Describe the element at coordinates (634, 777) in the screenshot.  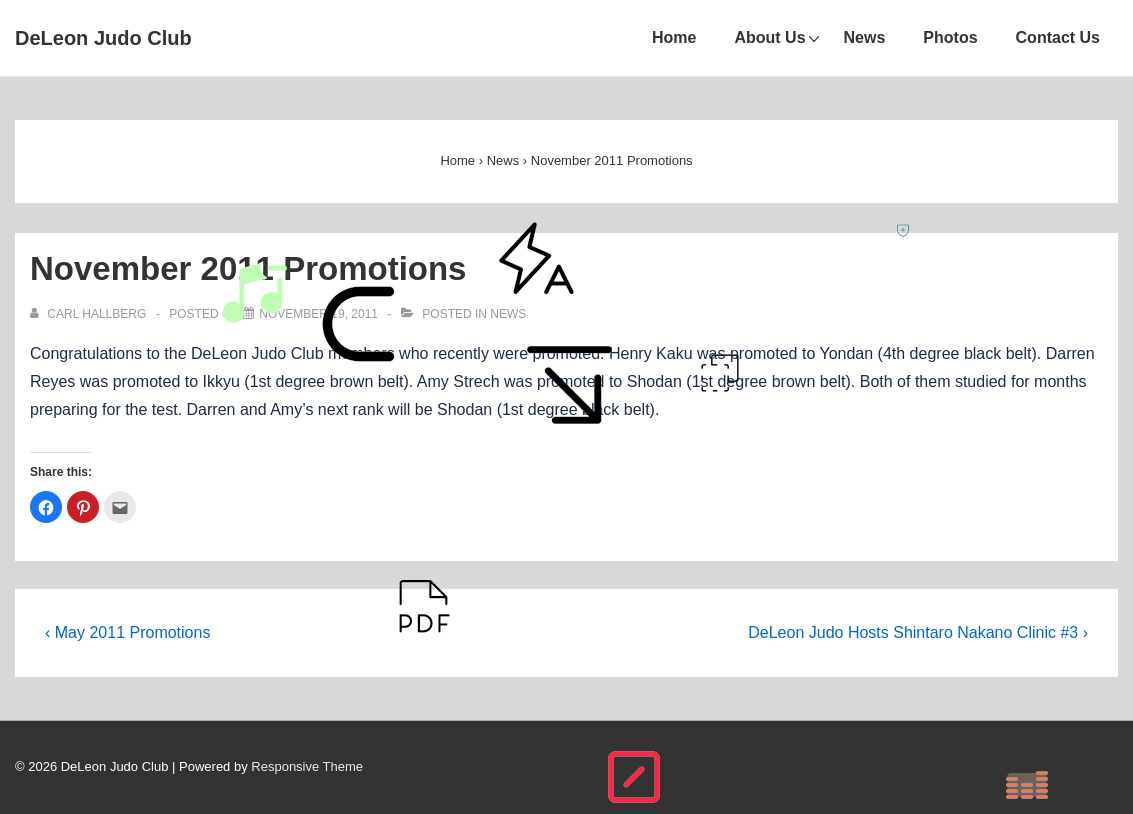
I see `indicates a blocked or prohibited action` at that location.